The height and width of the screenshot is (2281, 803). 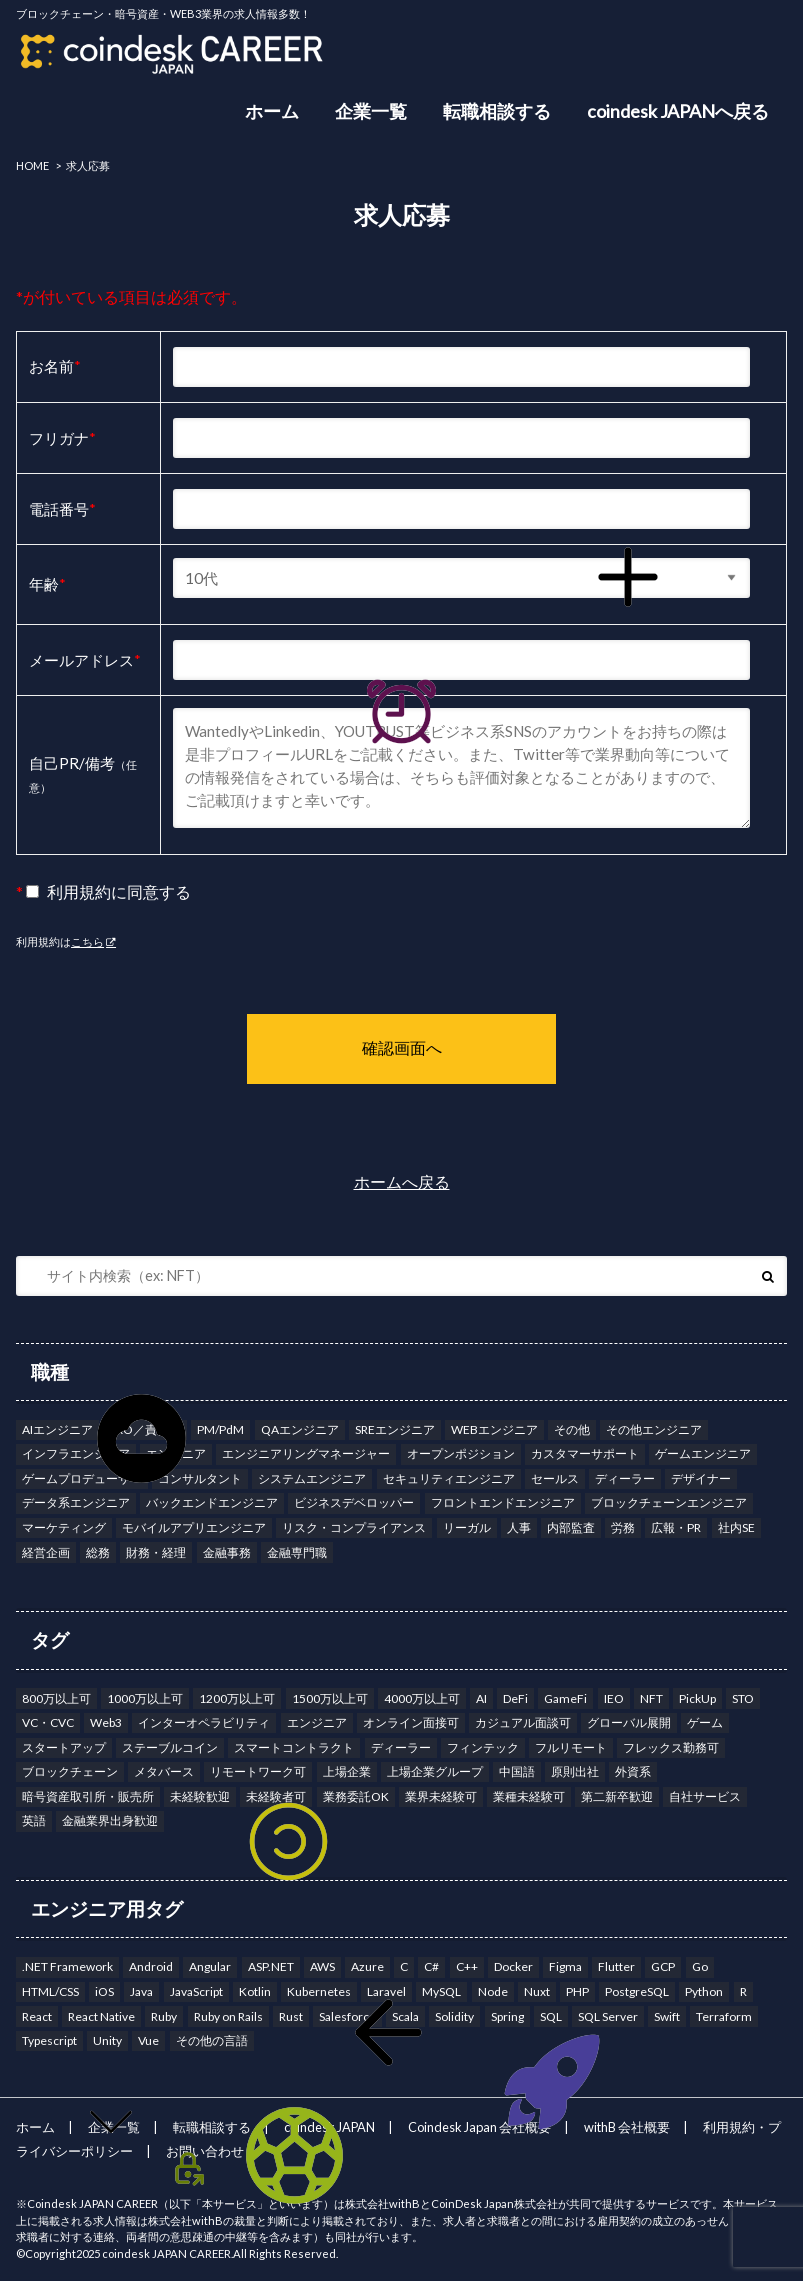 What do you see at coordinates (388, 2032) in the screenshot?
I see `go back to the previous screen` at bounding box center [388, 2032].